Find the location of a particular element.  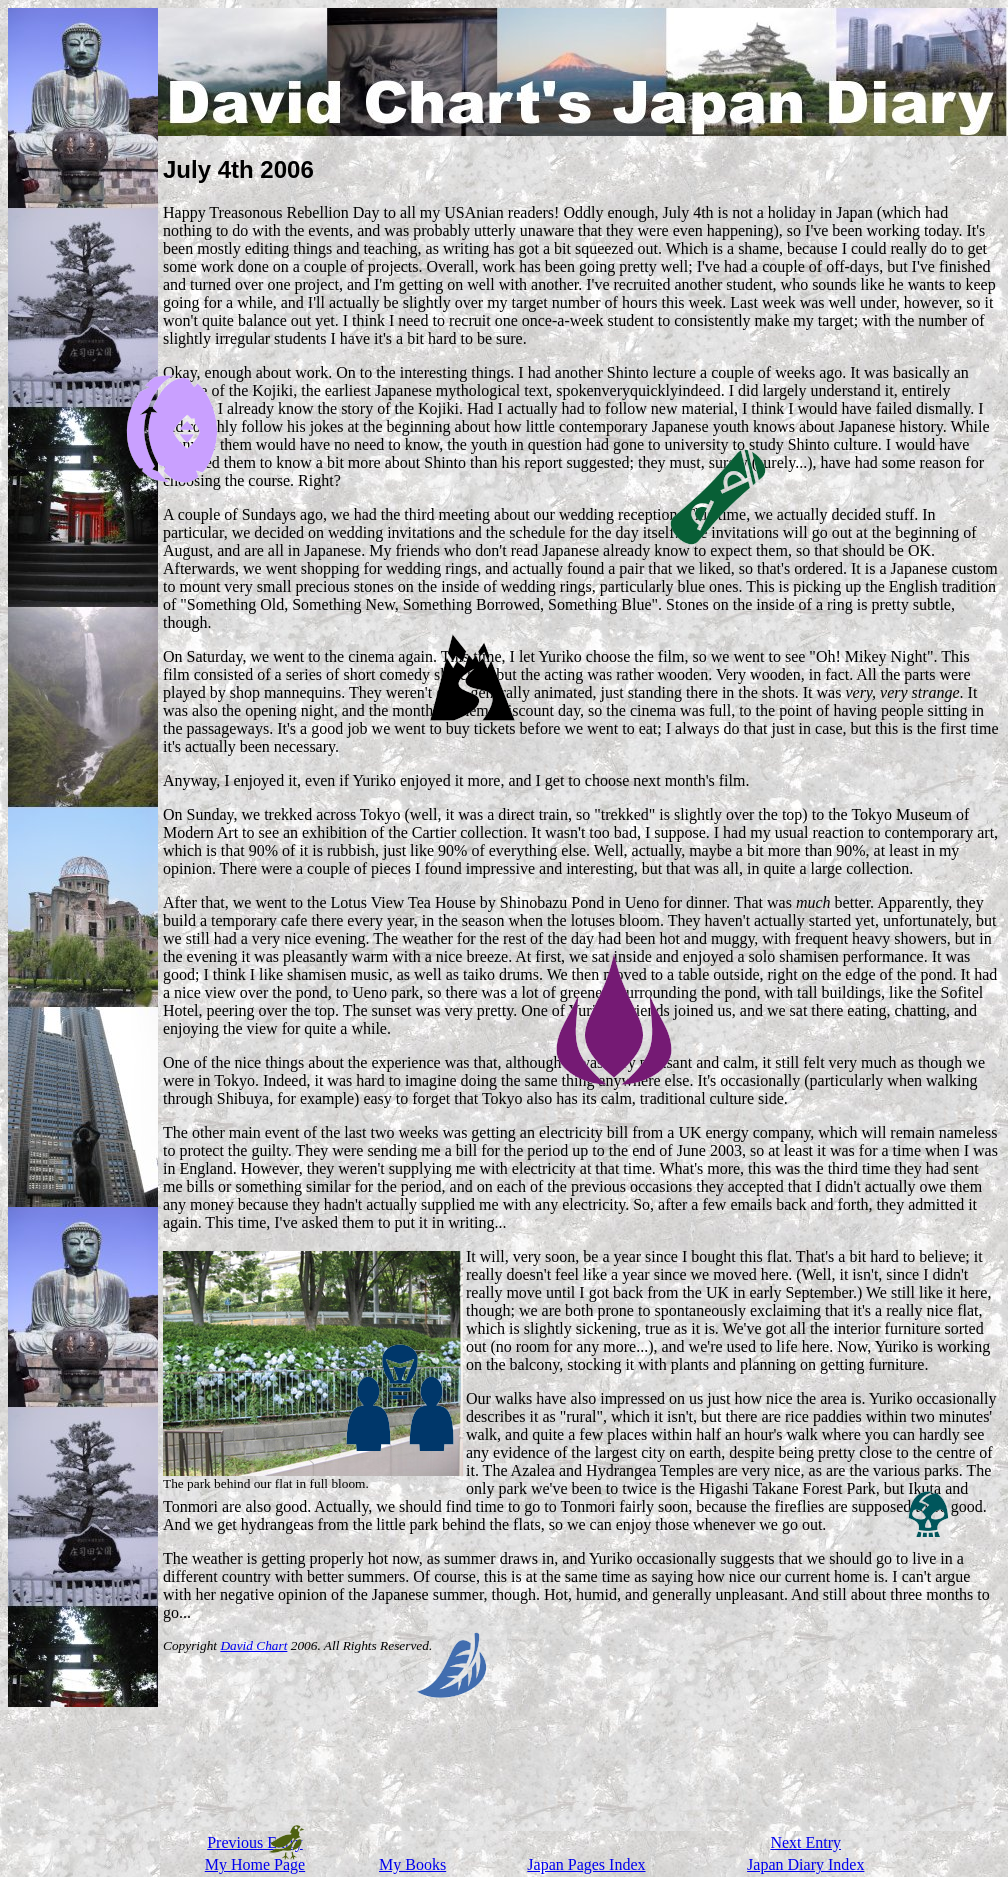

explore mountain trails or scenic routes is located at coordinates (472, 677).